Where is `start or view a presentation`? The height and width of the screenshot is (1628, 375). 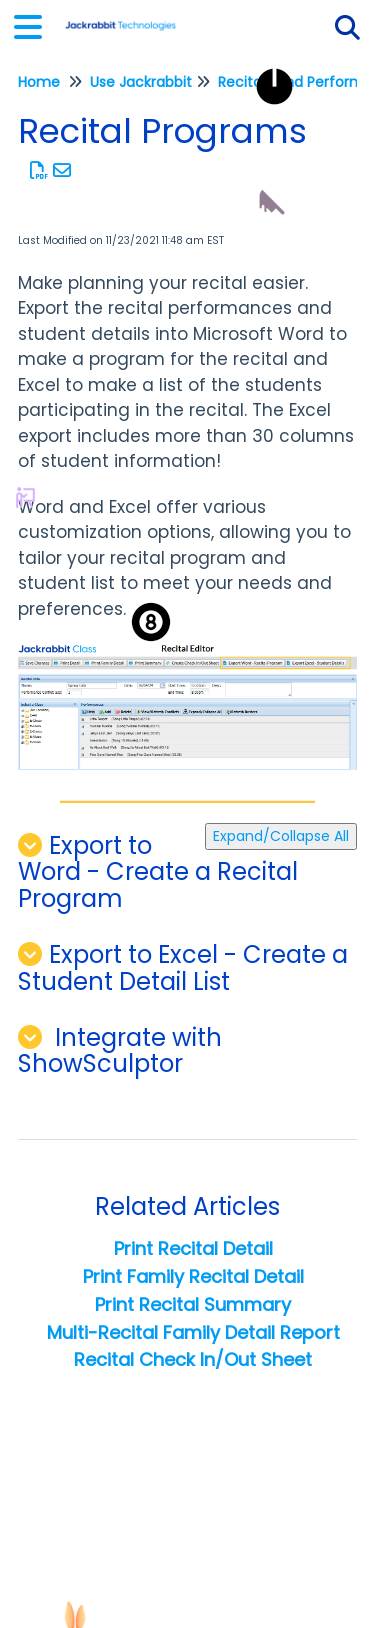 start or view a presentation is located at coordinates (25, 497).